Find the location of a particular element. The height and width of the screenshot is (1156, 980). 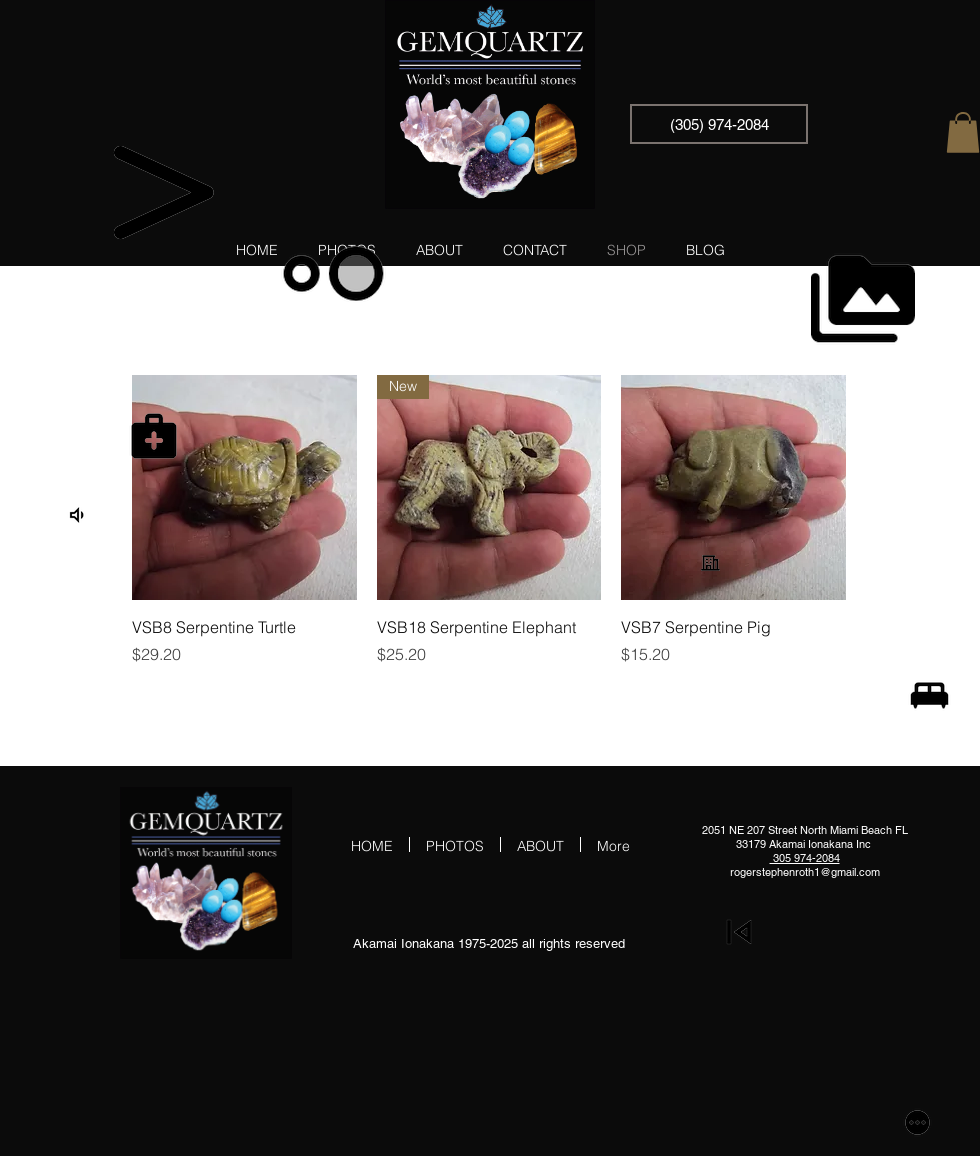

access your photo library is located at coordinates (863, 299).